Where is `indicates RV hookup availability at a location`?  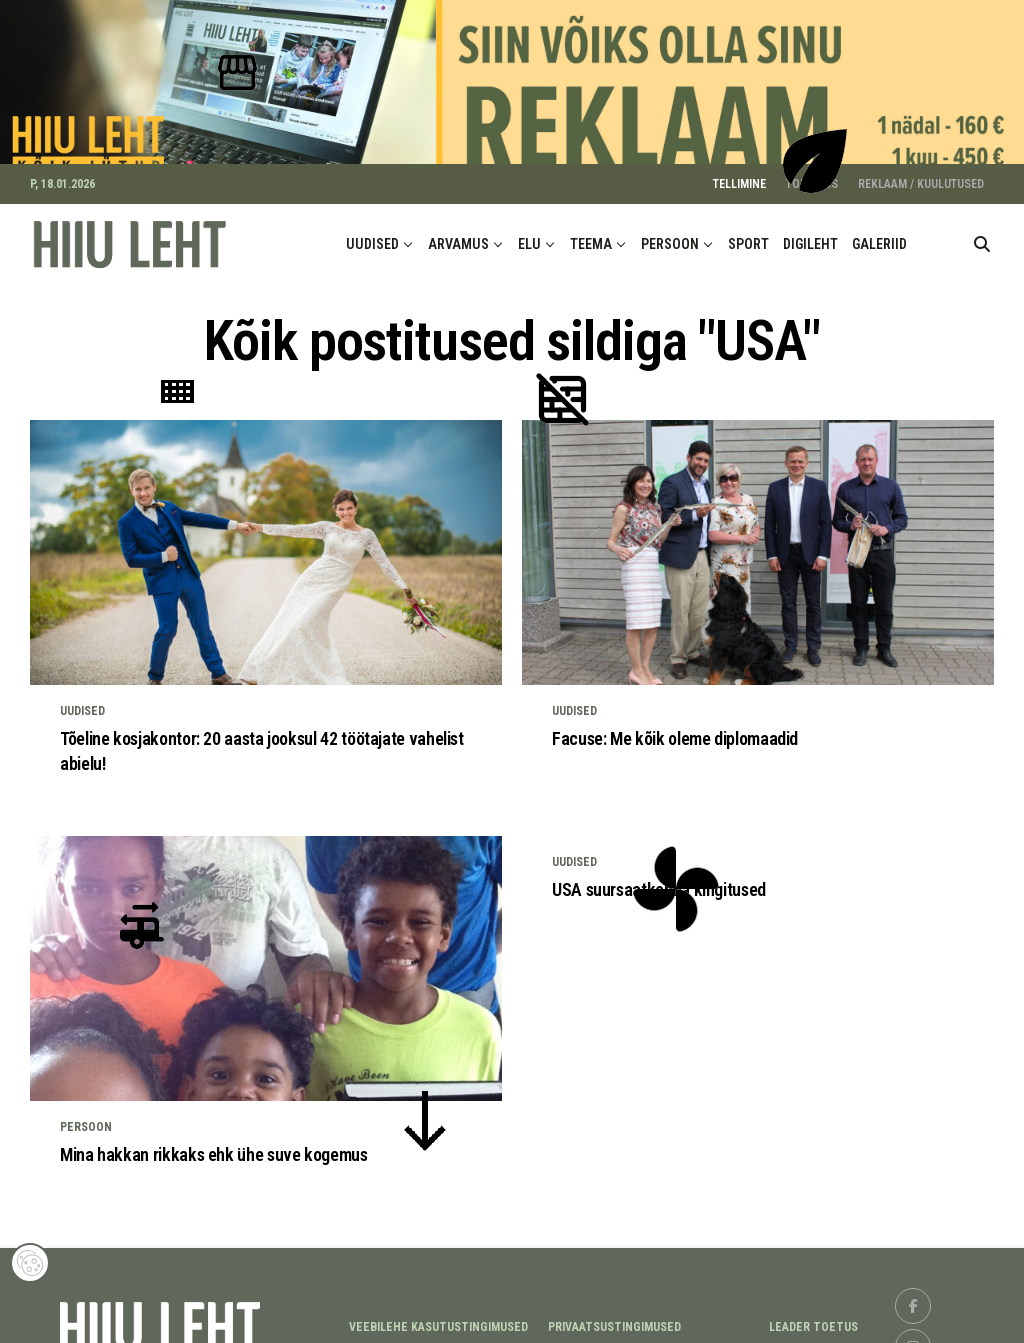 indicates RV hookup availability at a location is located at coordinates (139, 924).